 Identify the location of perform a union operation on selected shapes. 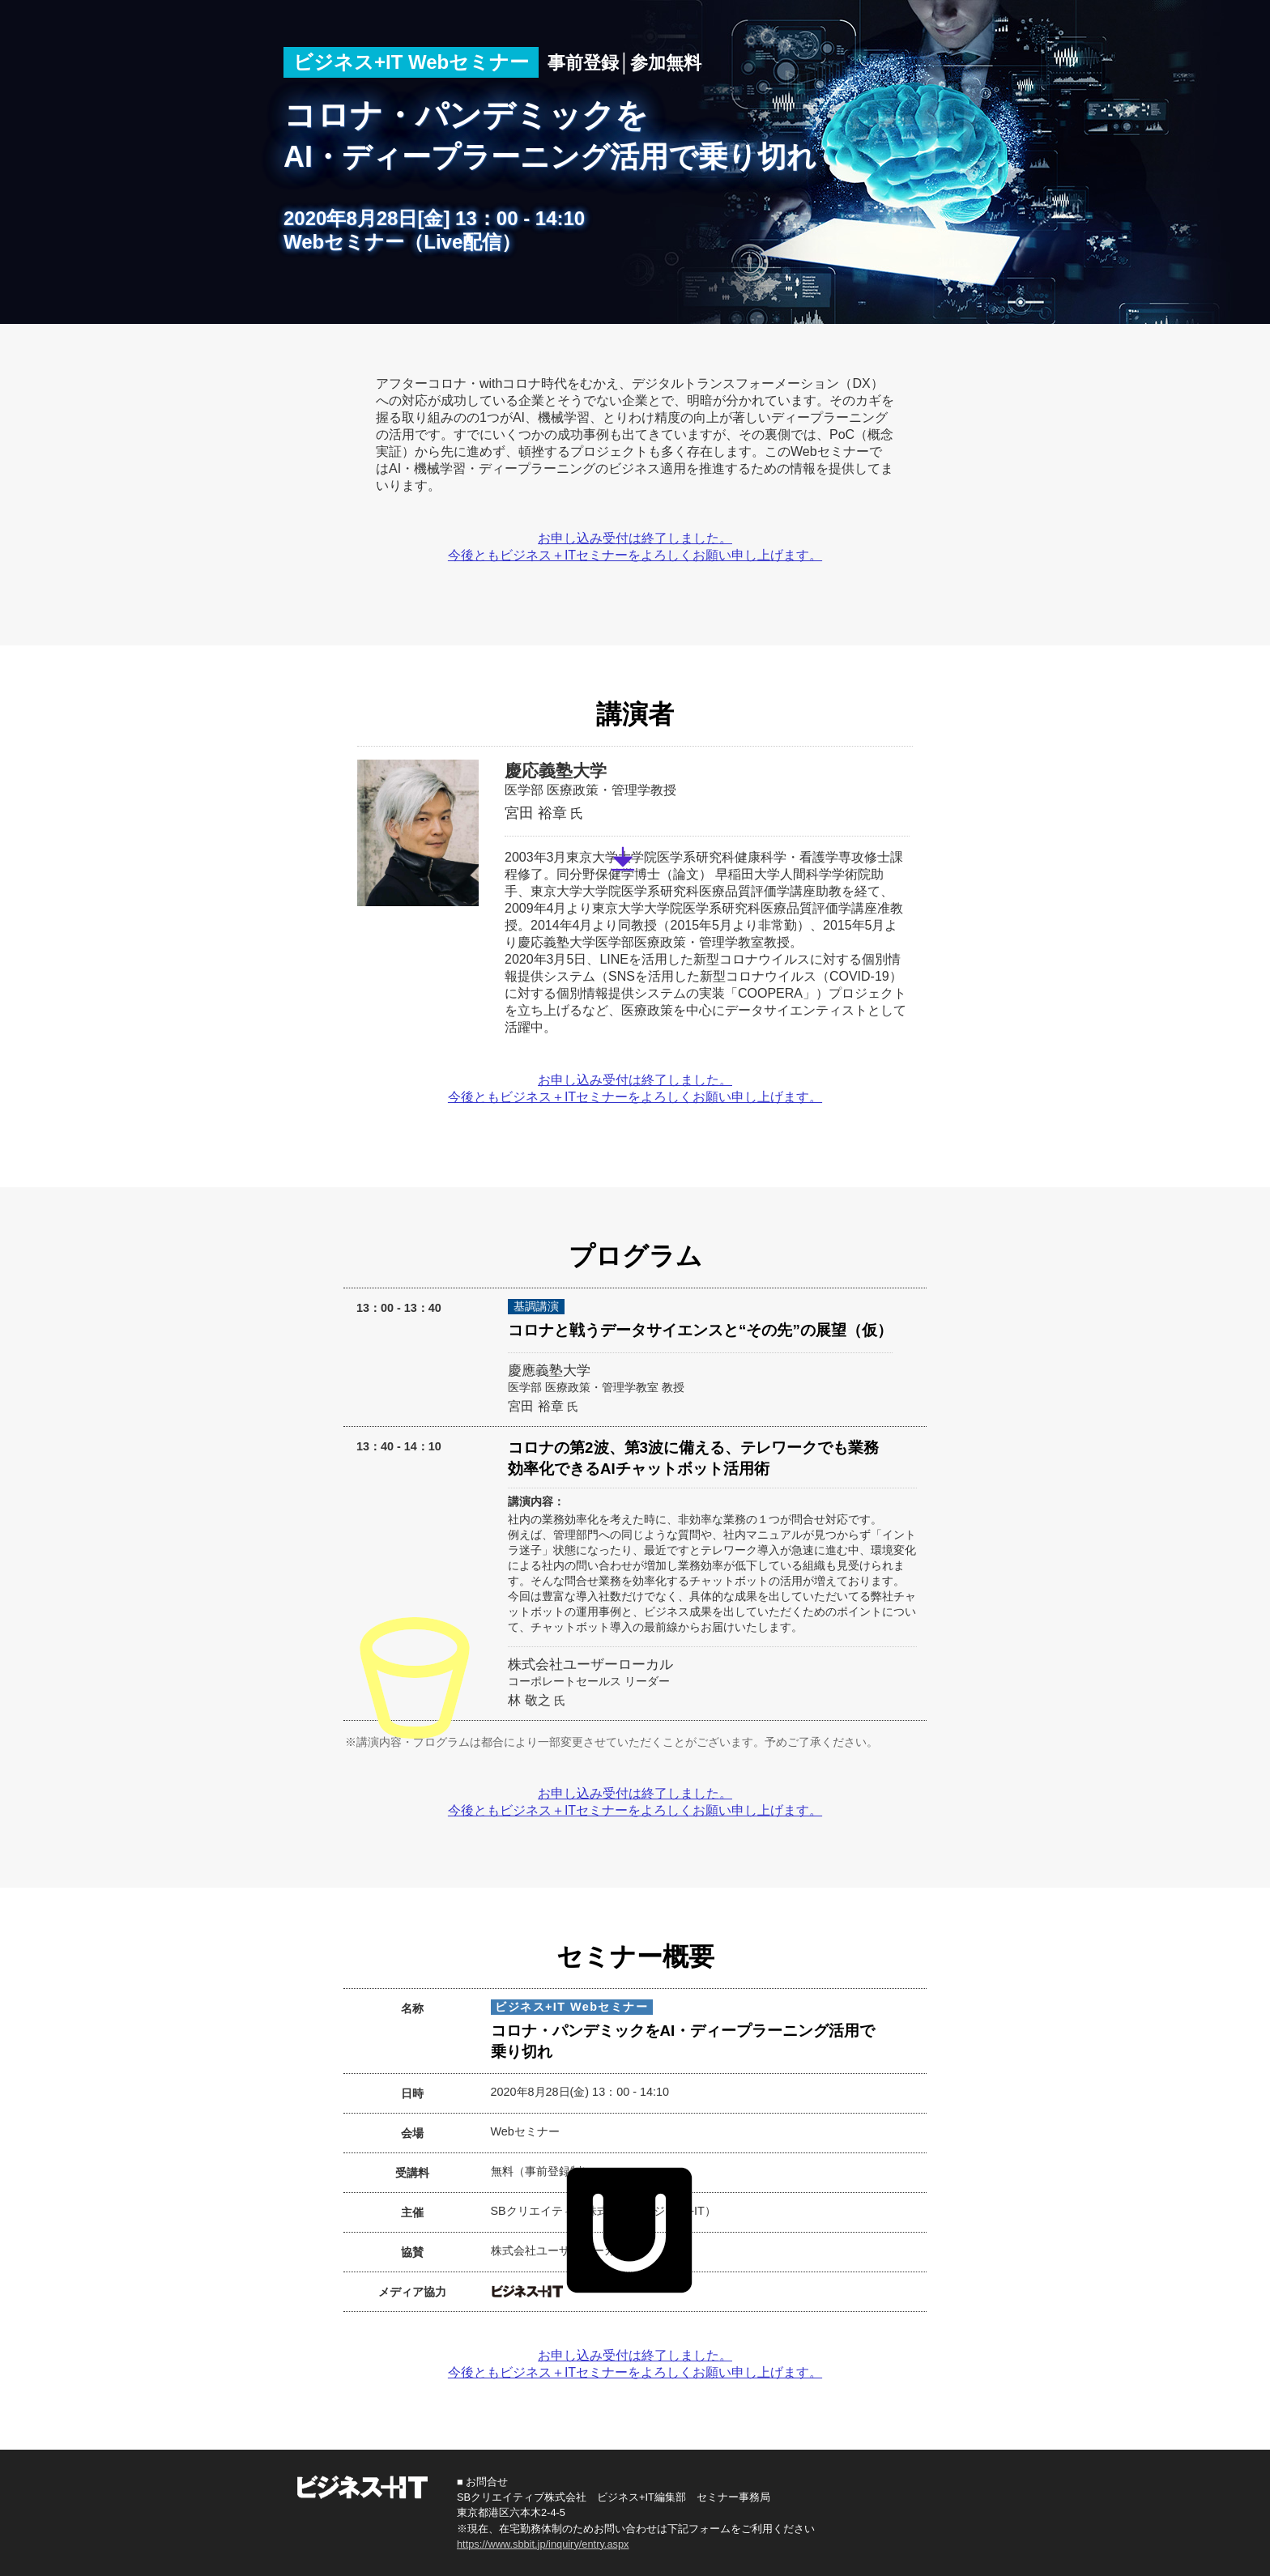
(629, 2230).